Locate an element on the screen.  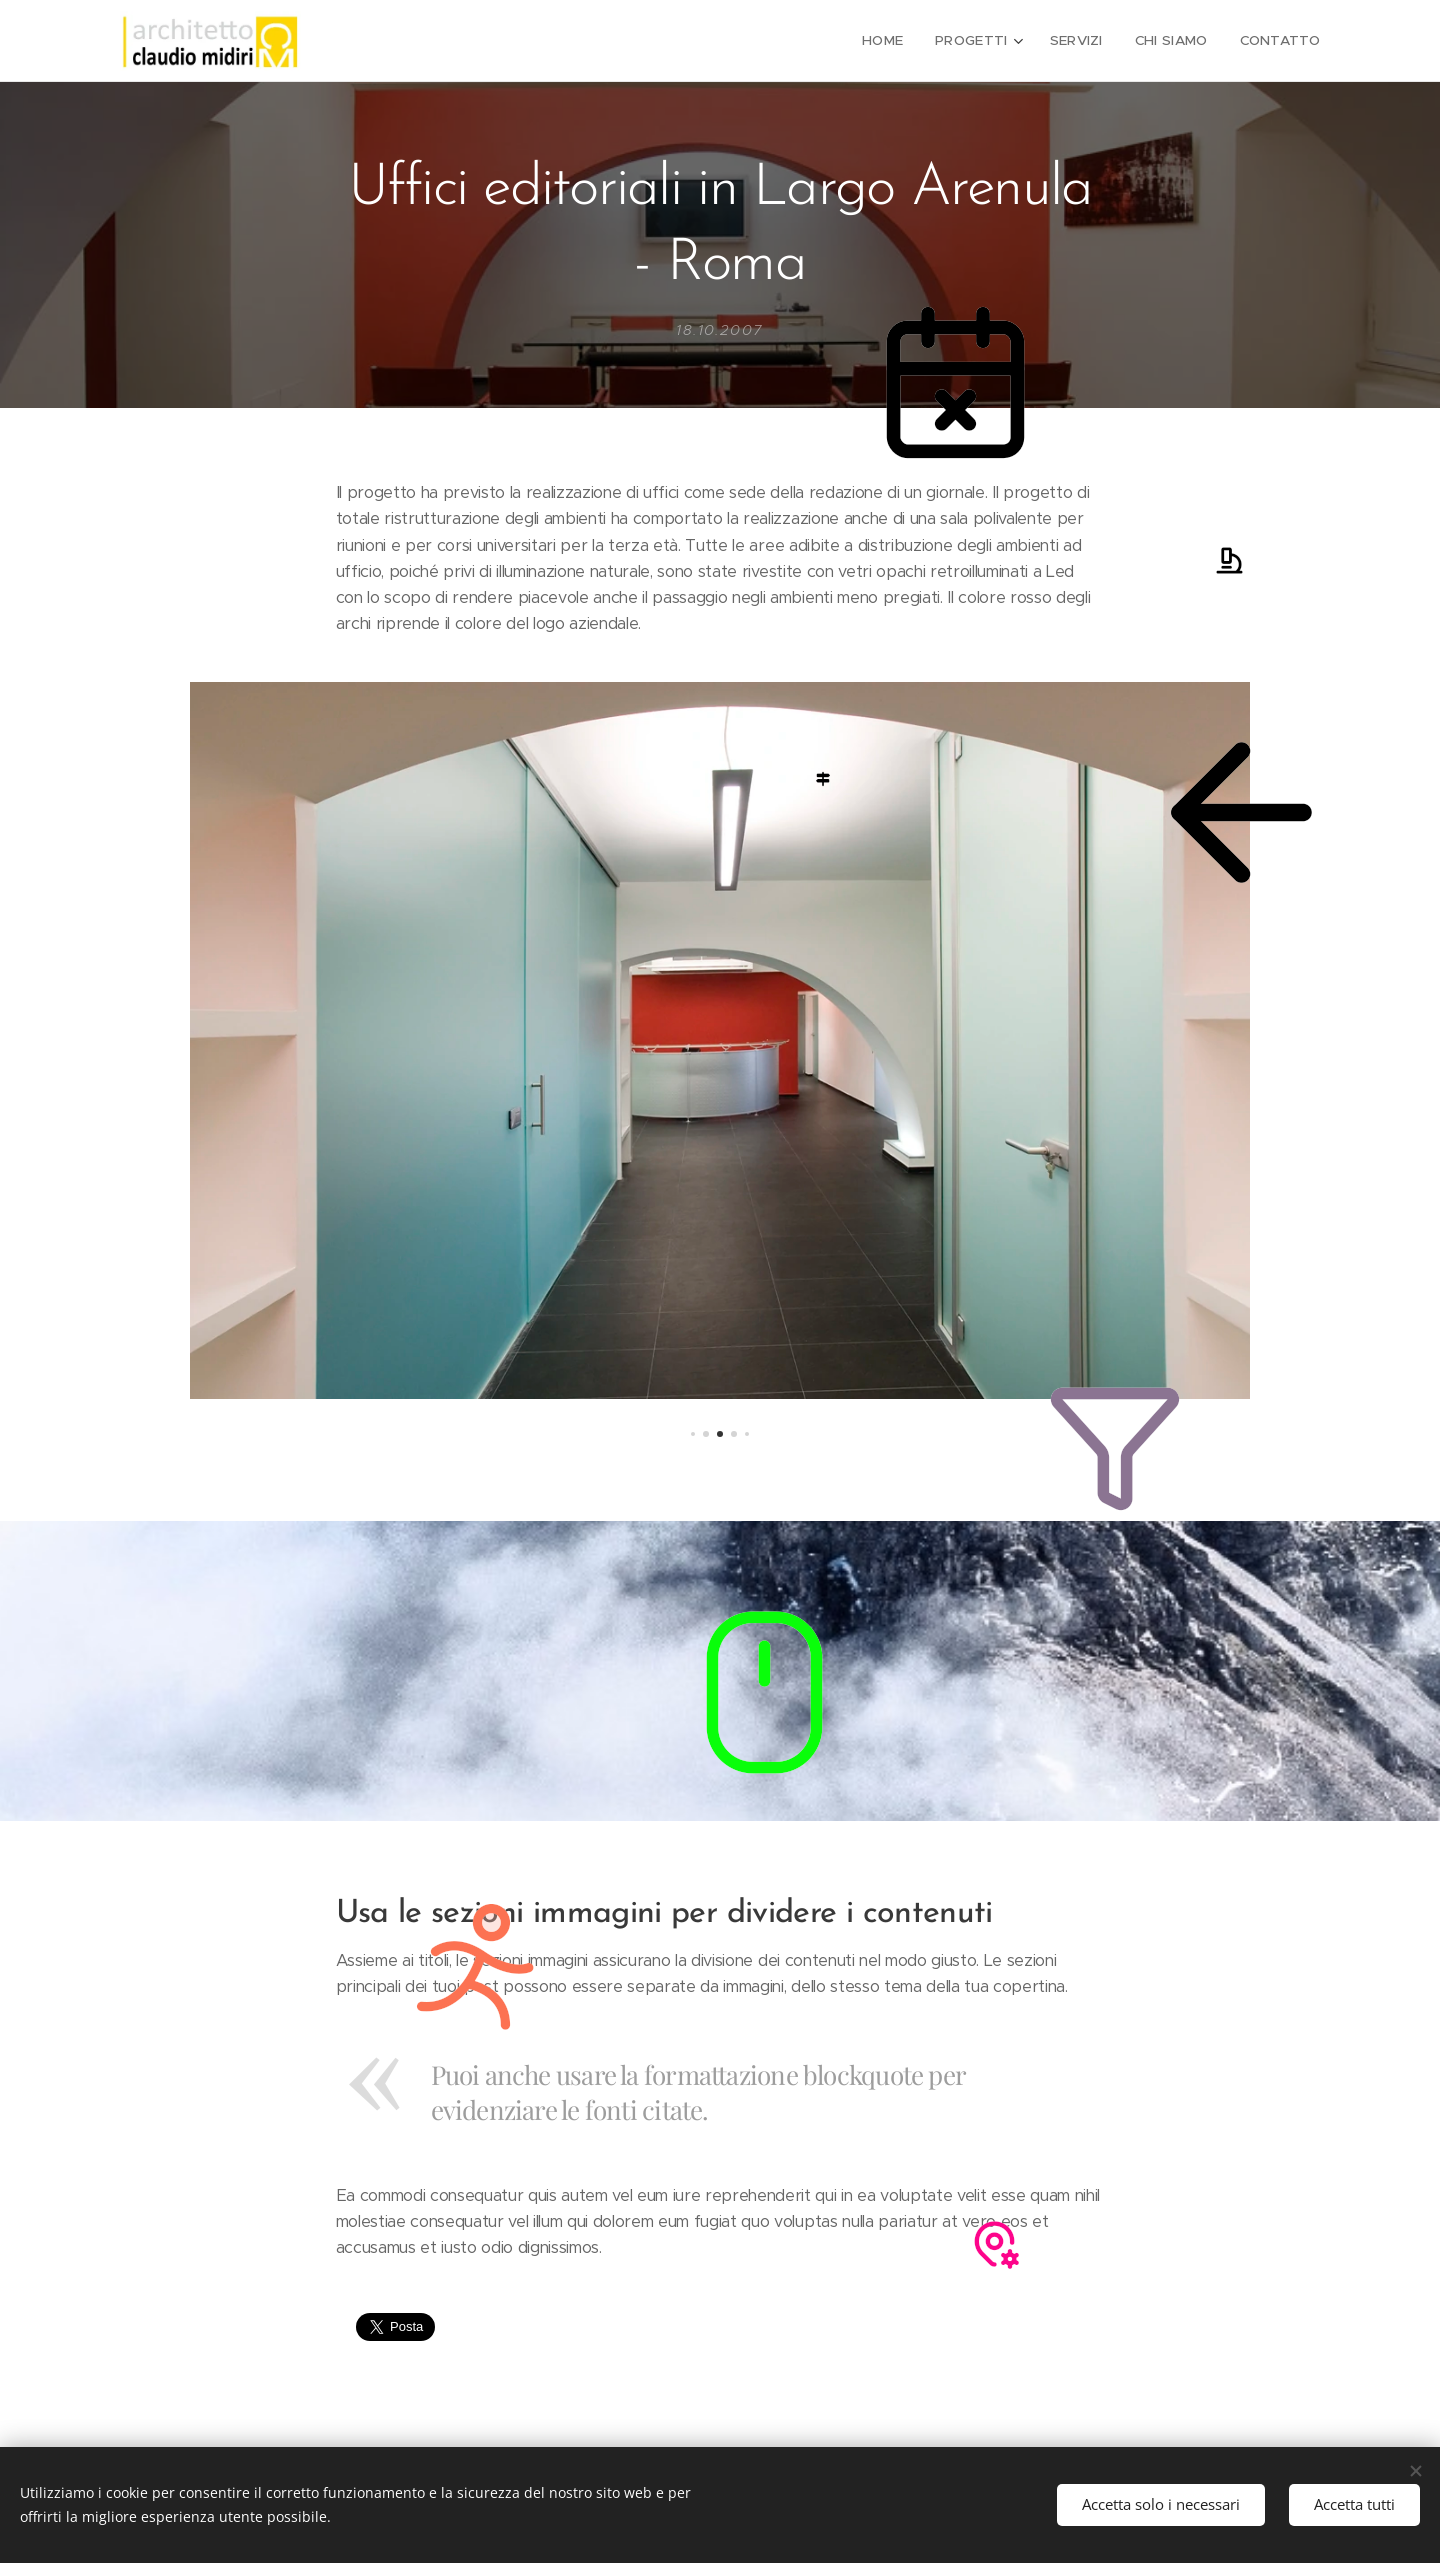
cancel or delete a scheduled event is located at coordinates (955, 382).